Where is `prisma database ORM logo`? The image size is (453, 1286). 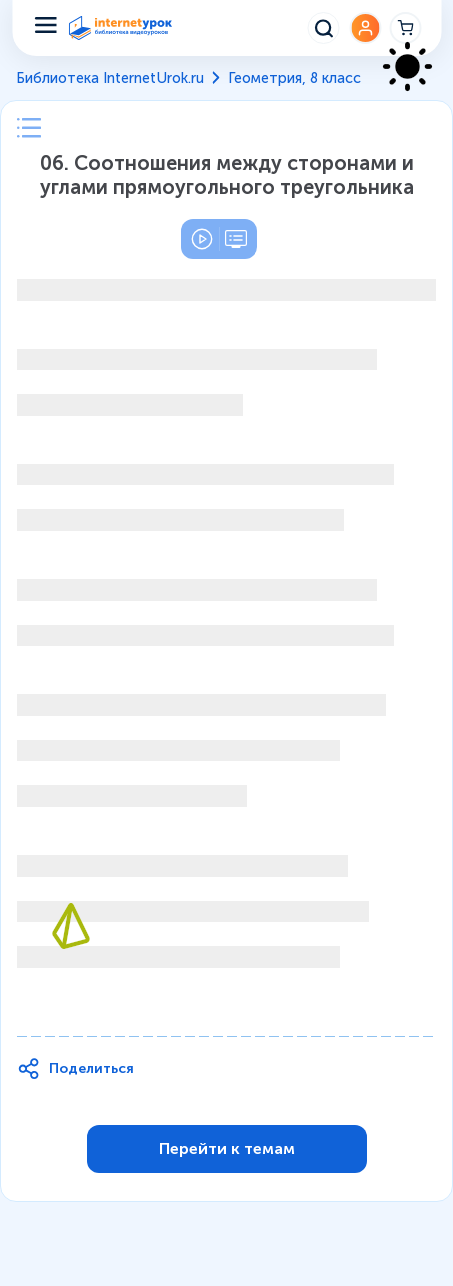
prisma database ORM logo is located at coordinates (71, 926).